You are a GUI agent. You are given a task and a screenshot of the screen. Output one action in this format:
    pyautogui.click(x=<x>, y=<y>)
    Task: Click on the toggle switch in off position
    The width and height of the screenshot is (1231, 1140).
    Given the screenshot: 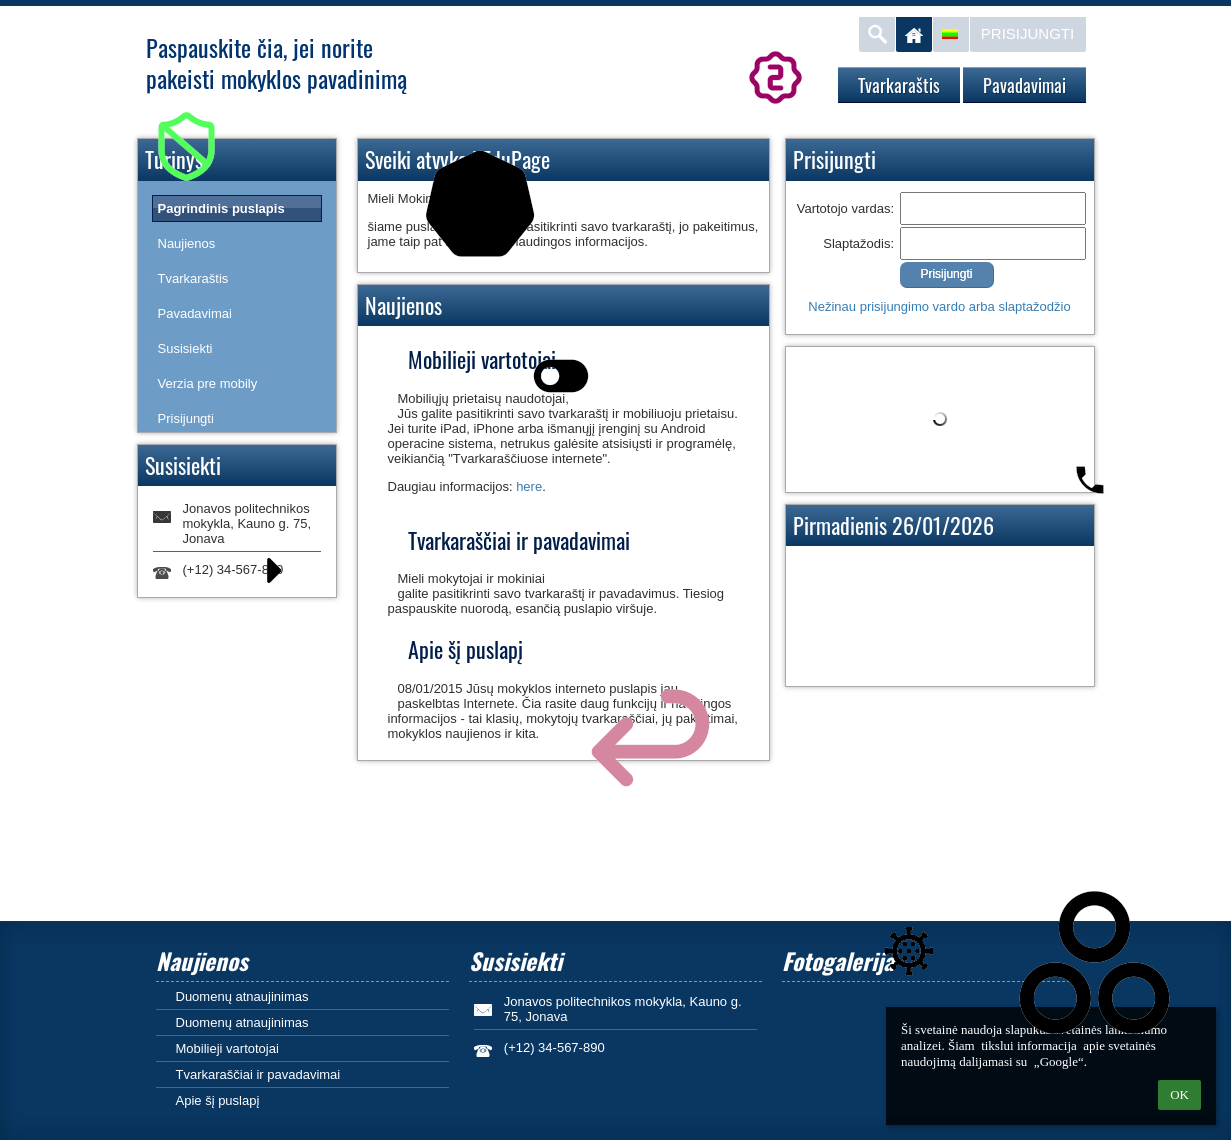 What is the action you would take?
    pyautogui.click(x=561, y=376)
    